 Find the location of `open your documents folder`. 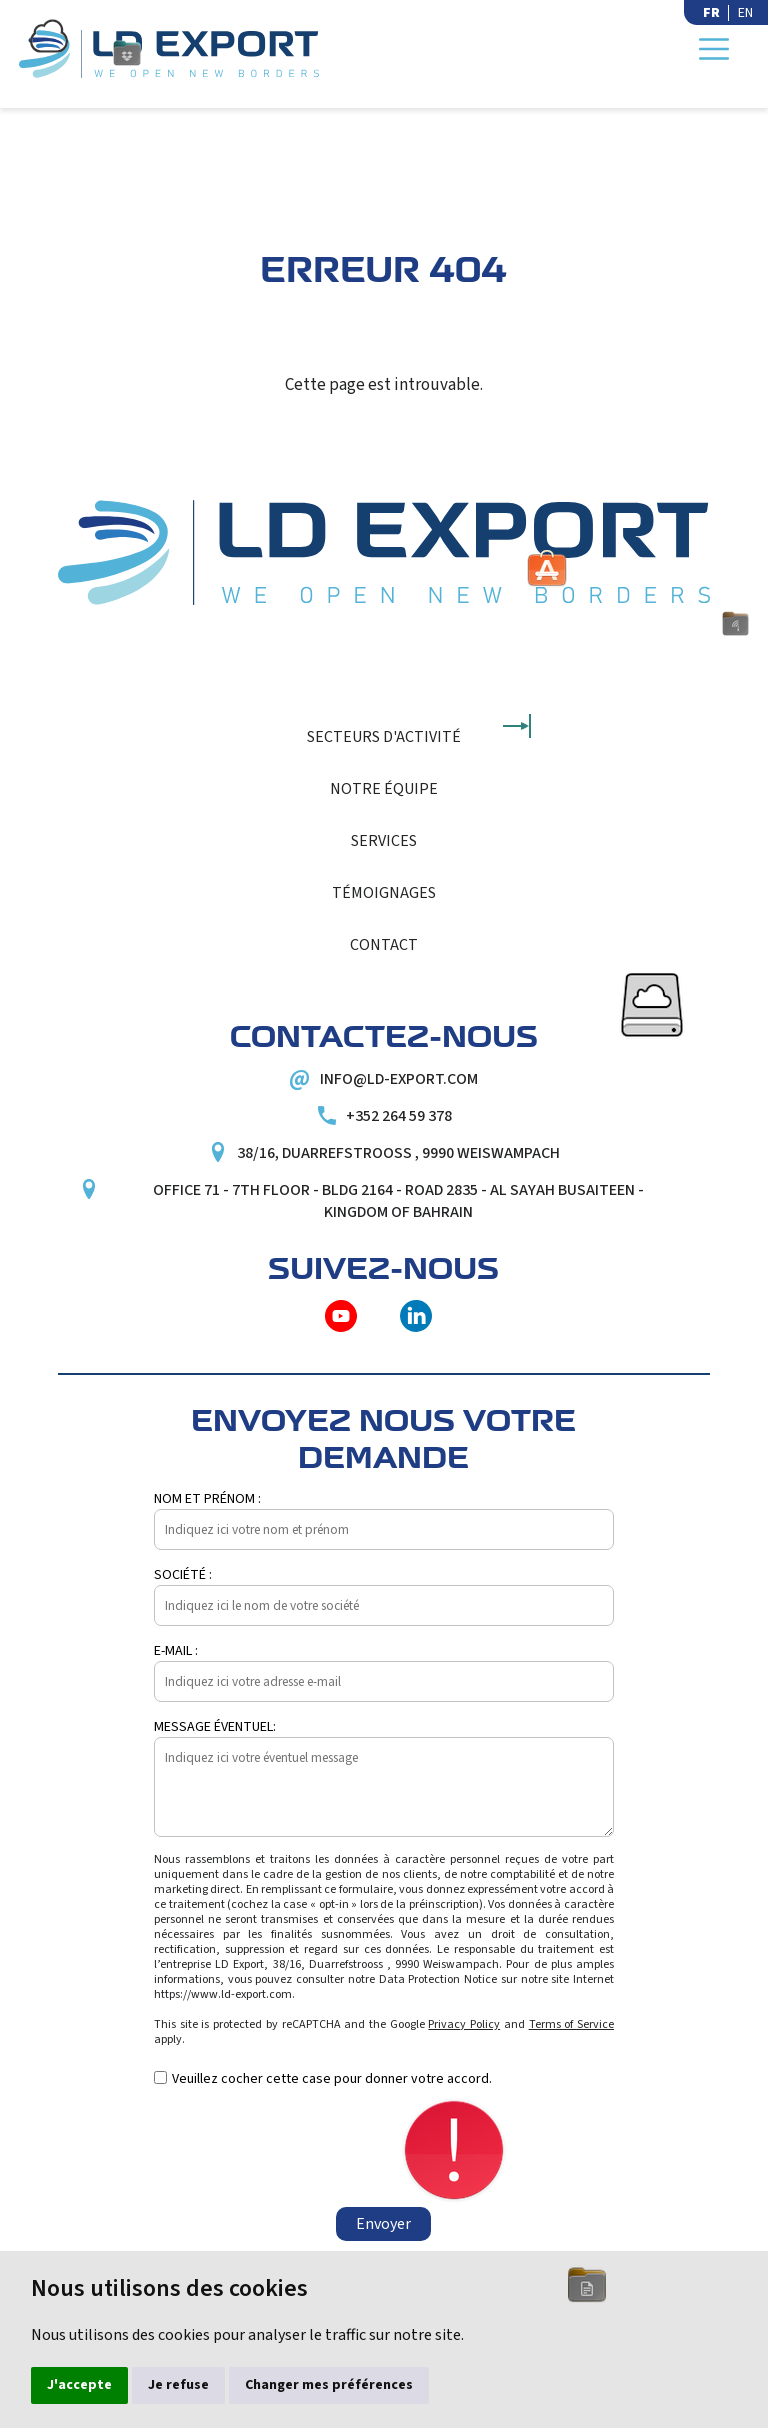

open your documents folder is located at coordinates (587, 2284).